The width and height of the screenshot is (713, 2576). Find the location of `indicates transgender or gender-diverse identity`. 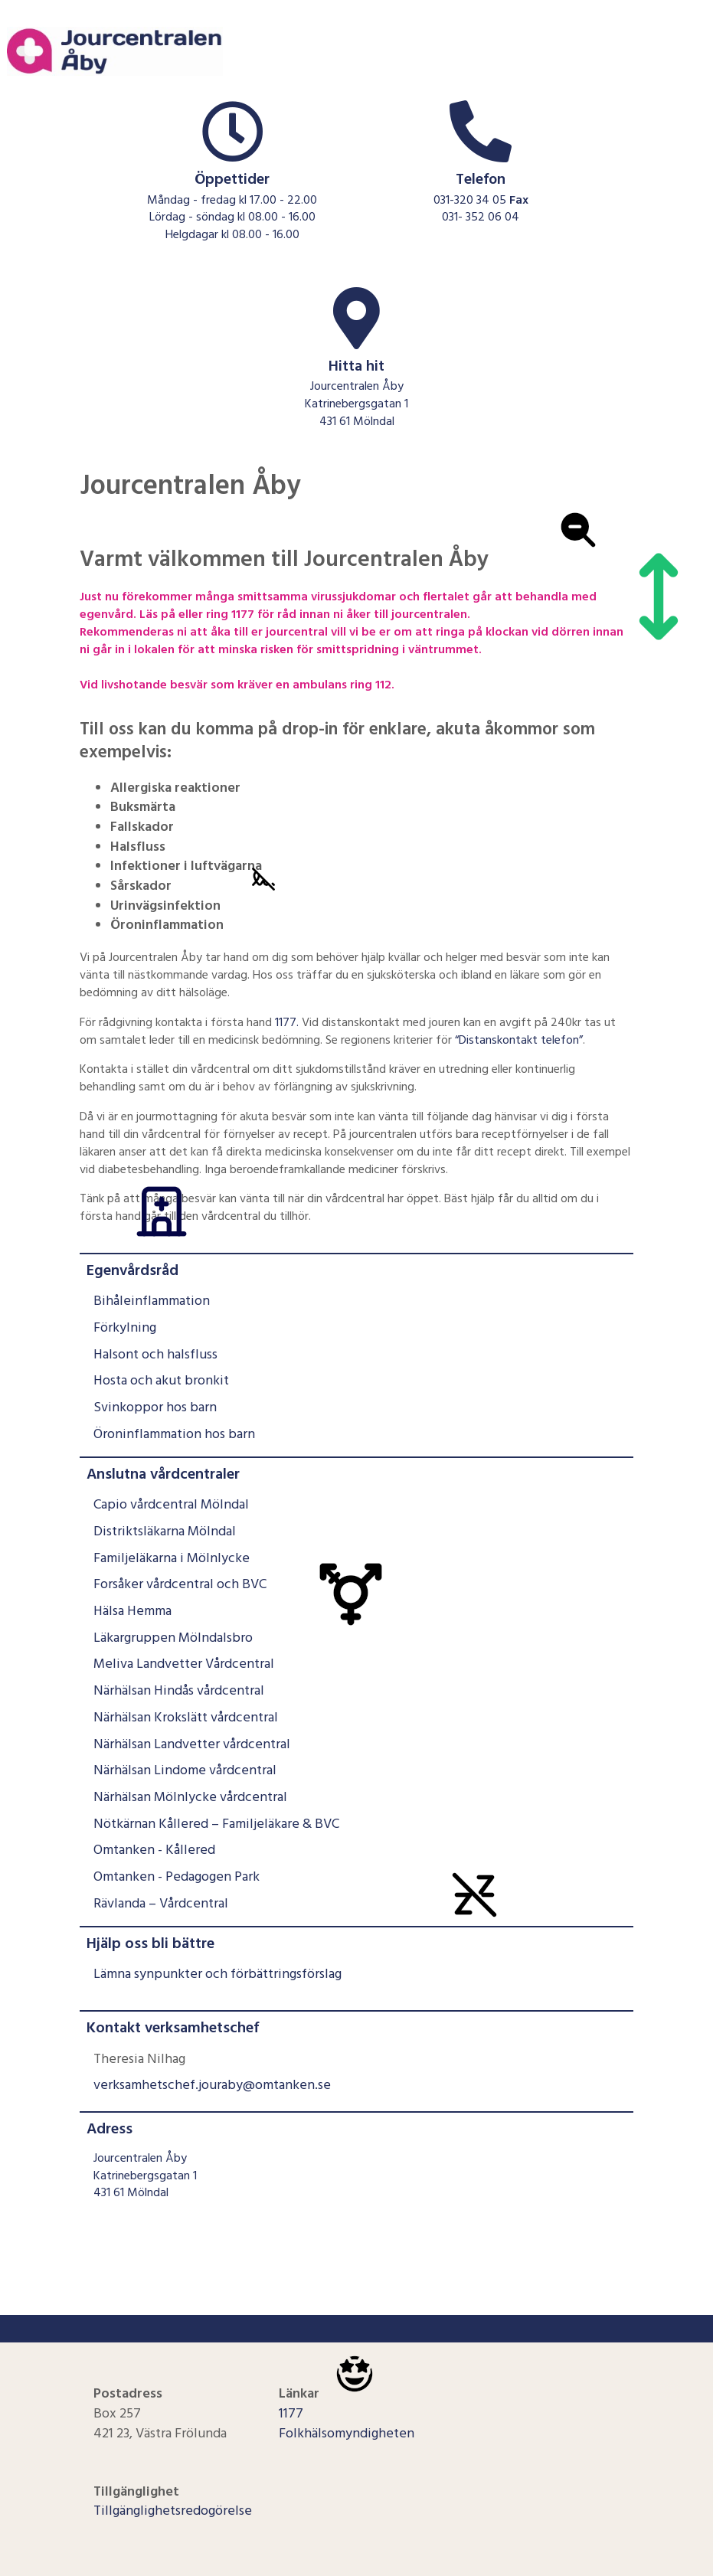

indicates transgender or gender-diverse identity is located at coordinates (351, 1594).